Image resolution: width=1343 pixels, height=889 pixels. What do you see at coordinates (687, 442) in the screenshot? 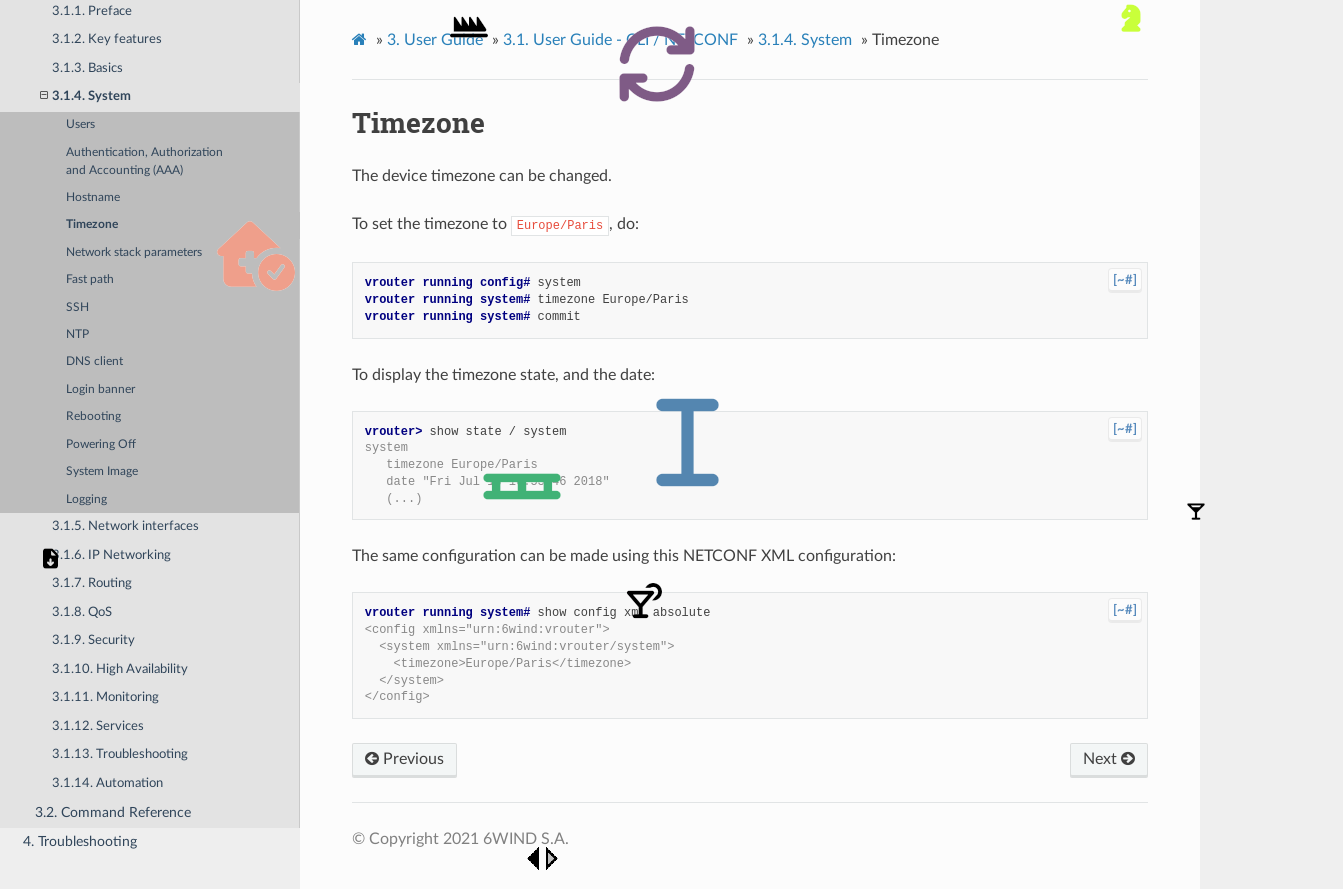
I see `text cursor indicating an editable text field` at bounding box center [687, 442].